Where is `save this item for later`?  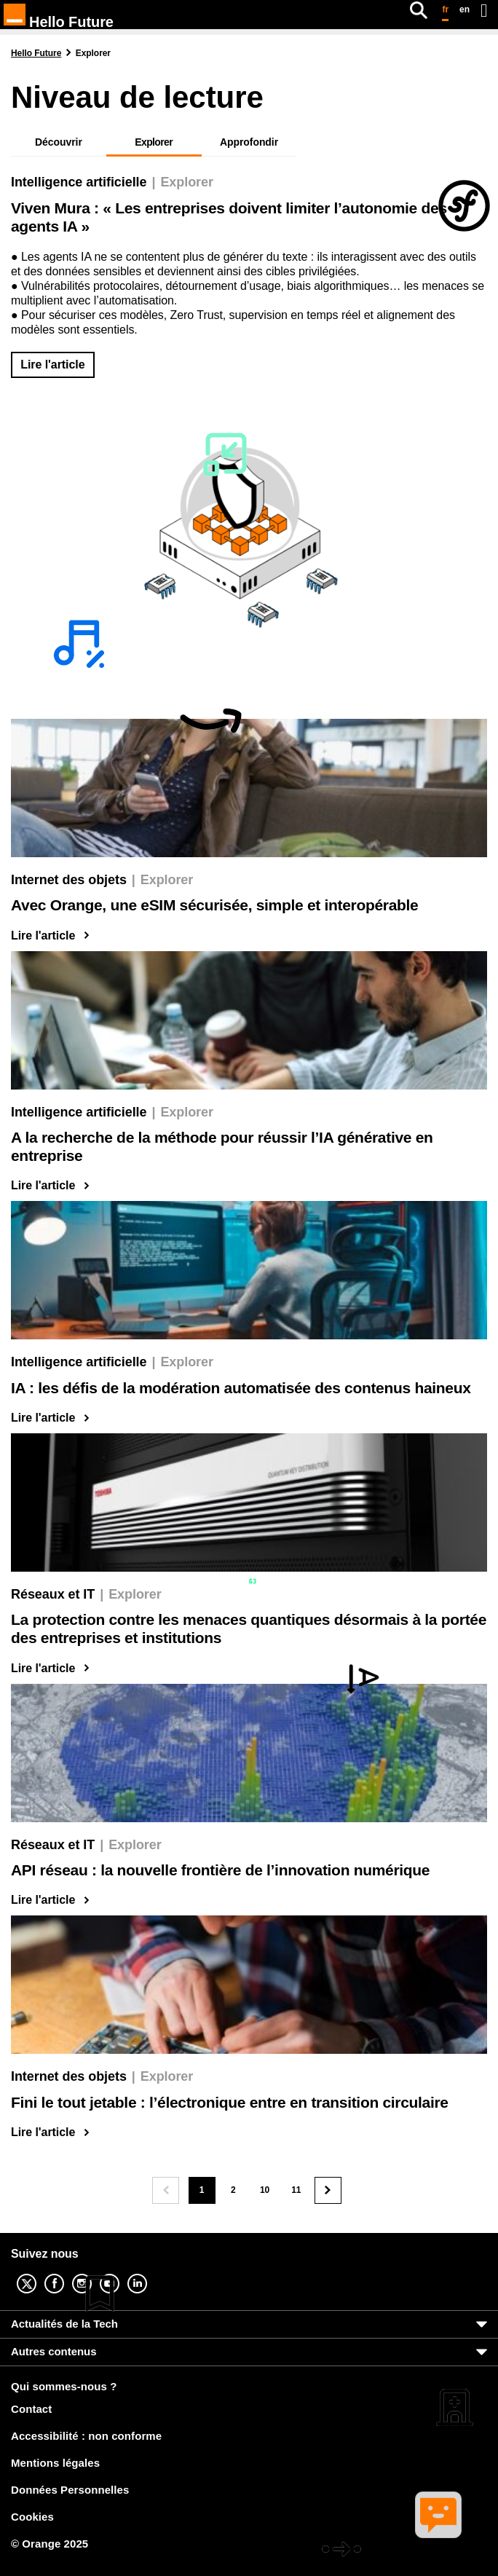
save this item for later is located at coordinates (100, 2293).